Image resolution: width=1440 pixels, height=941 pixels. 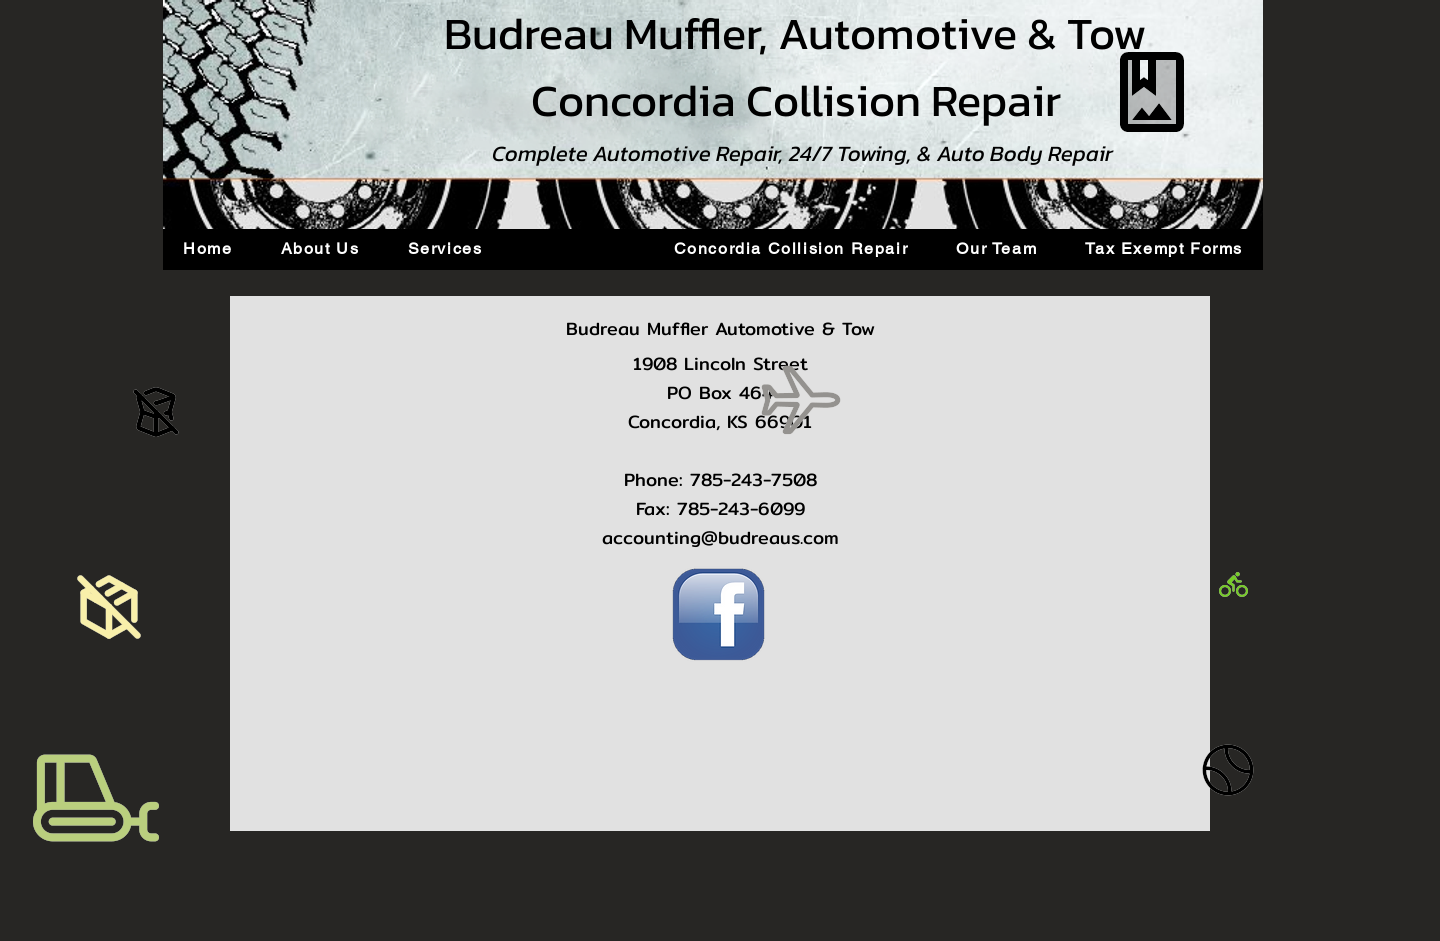 What do you see at coordinates (96, 798) in the screenshot?
I see `construction or building in progress` at bounding box center [96, 798].